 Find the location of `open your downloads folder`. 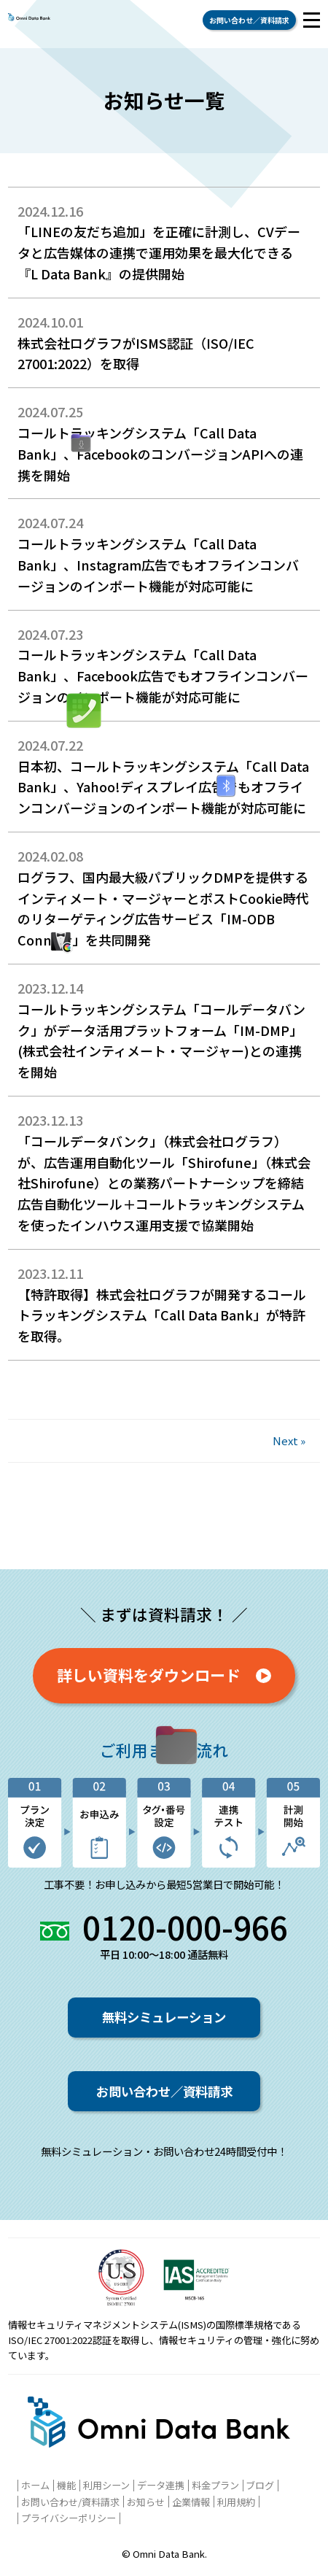

open your downloads folder is located at coordinates (81, 443).